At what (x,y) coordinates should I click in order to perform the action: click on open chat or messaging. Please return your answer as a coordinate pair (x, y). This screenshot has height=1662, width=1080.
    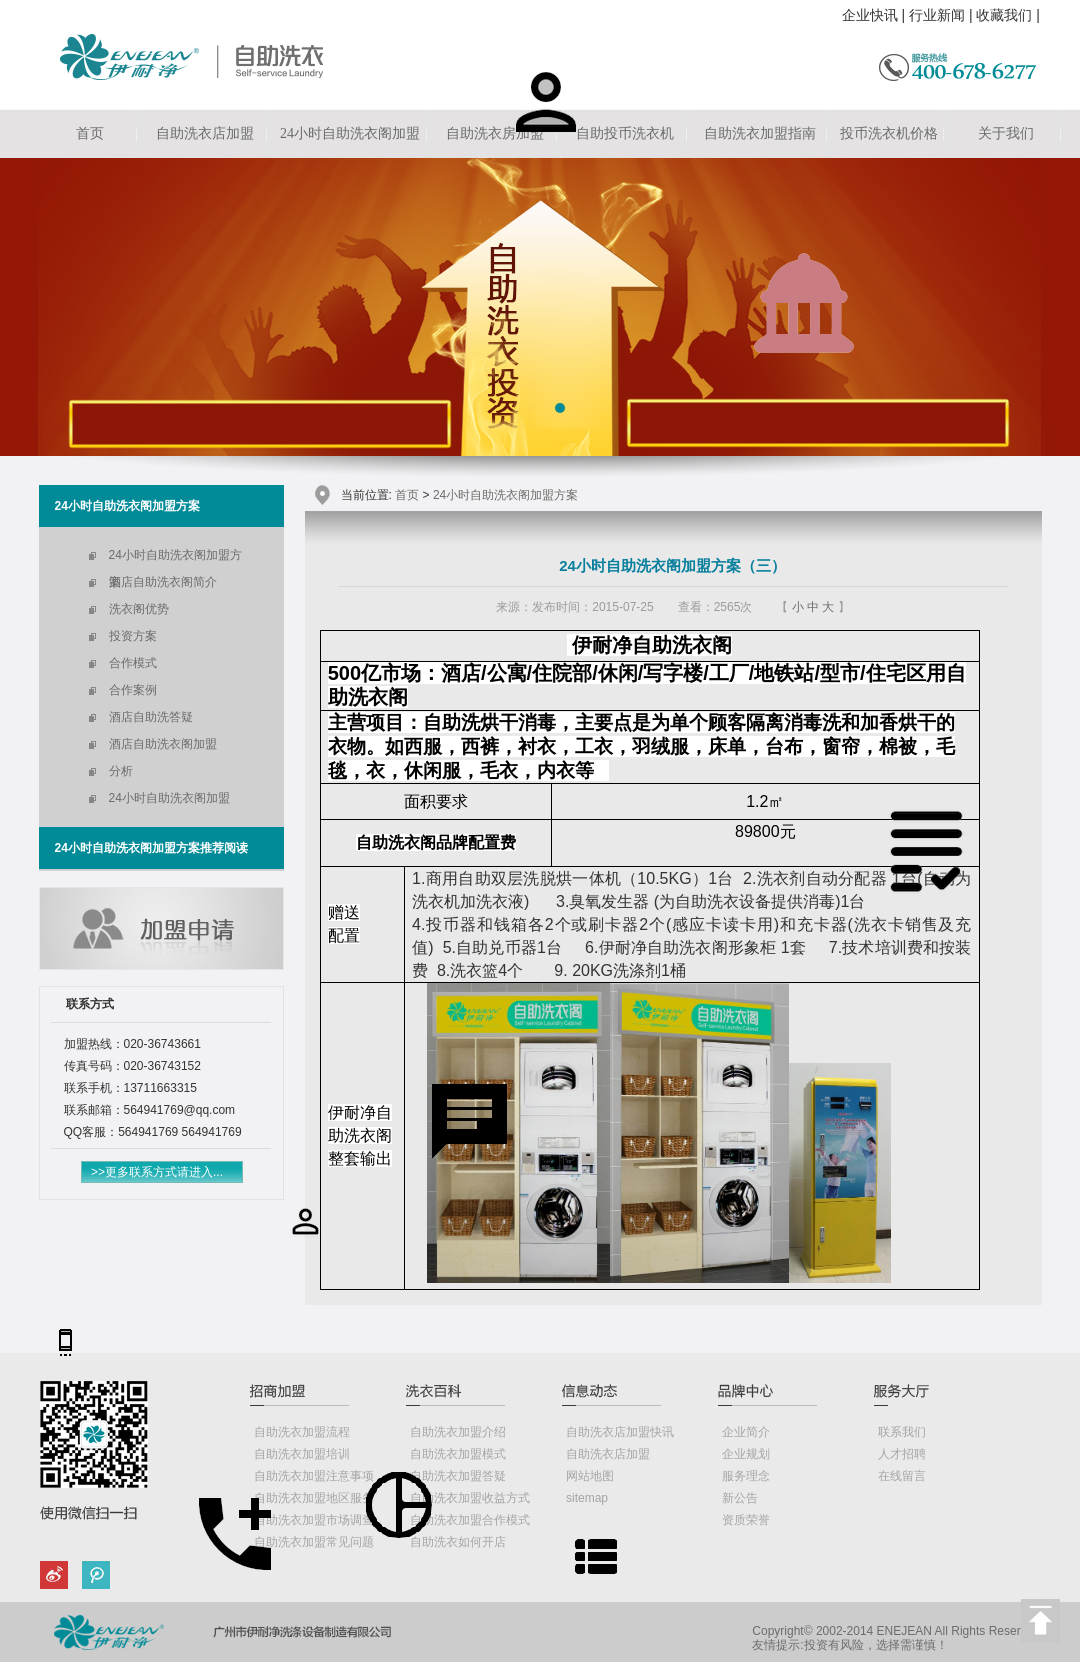
    Looking at the image, I should click on (469, 1121).